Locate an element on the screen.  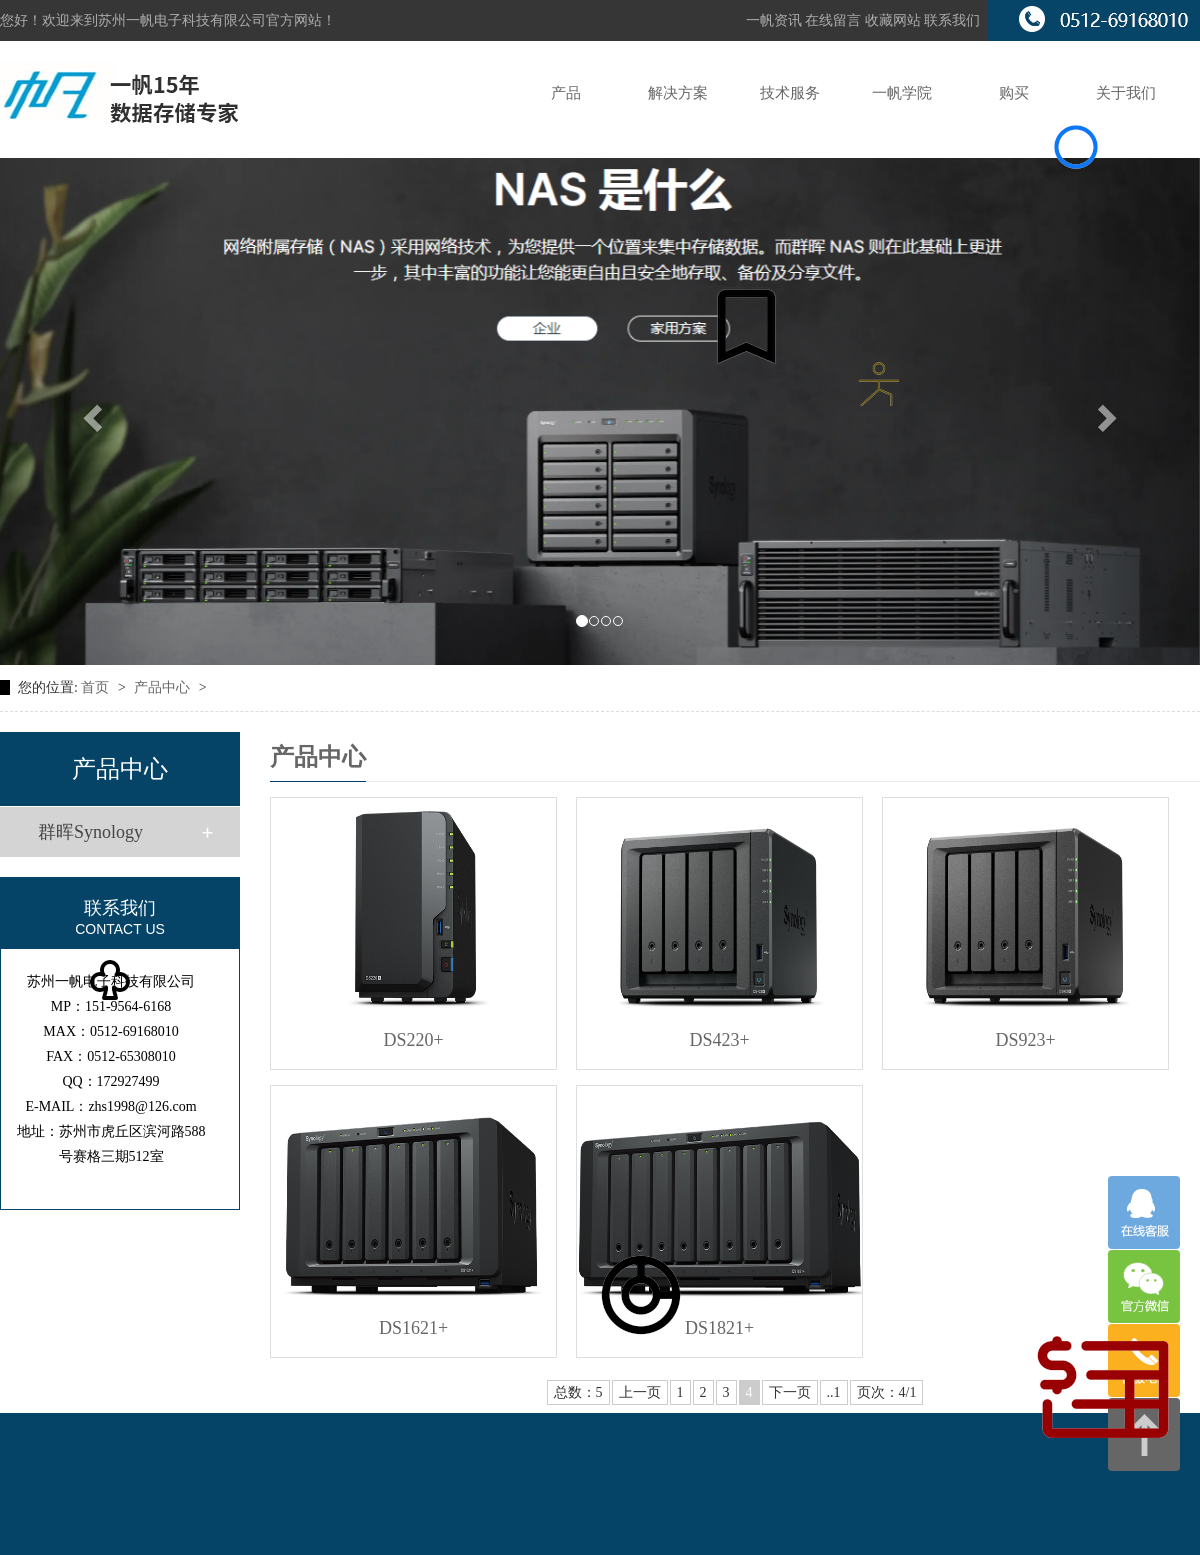
access tai chi or meditation exercises is located at coordinates (879, 386).